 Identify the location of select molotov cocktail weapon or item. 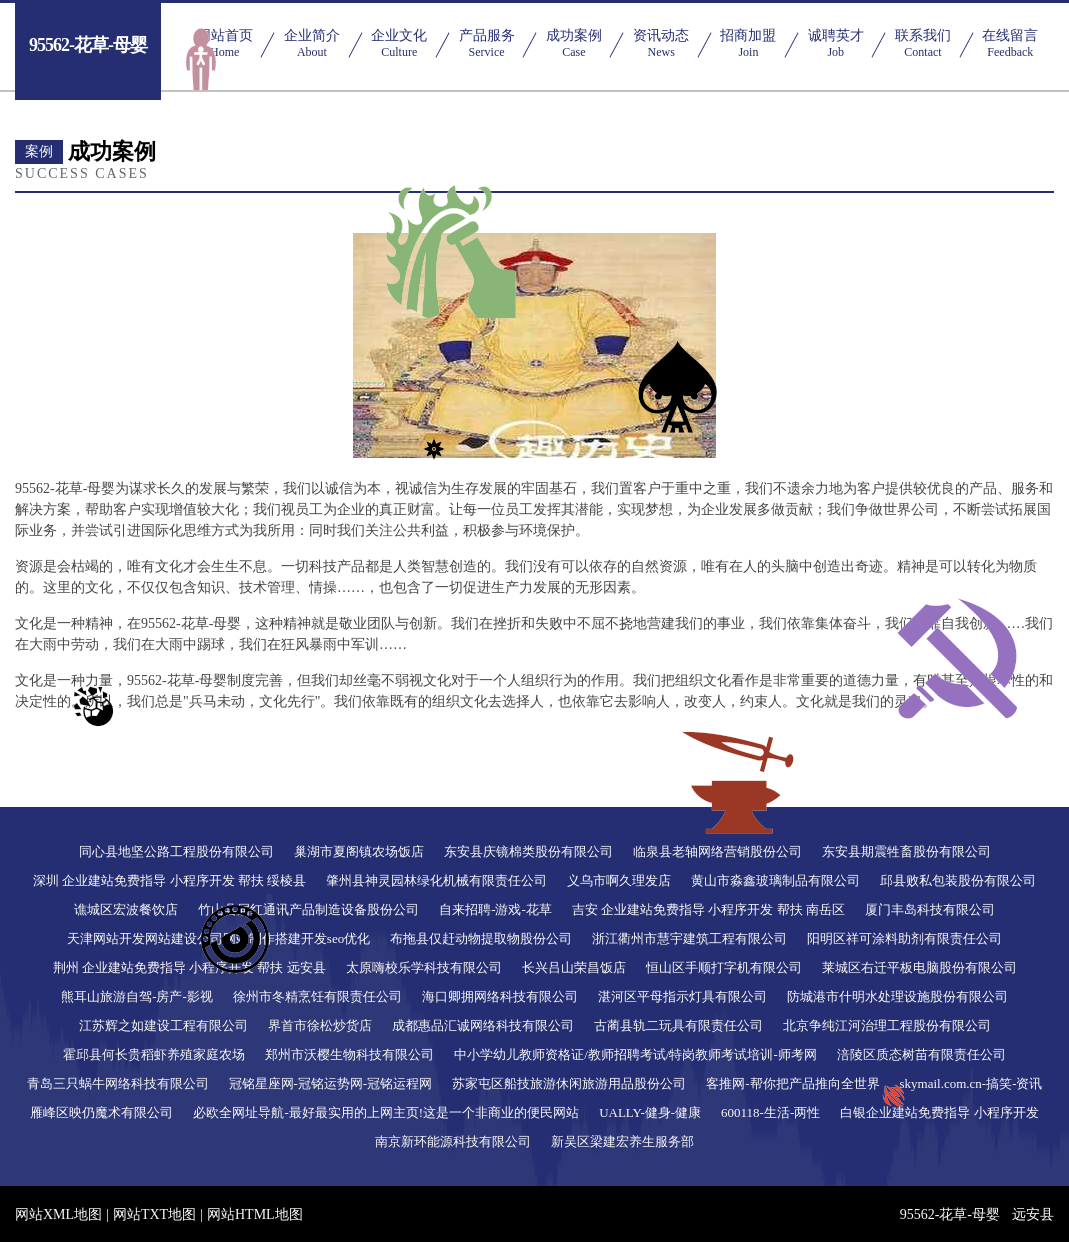
(450, 252).